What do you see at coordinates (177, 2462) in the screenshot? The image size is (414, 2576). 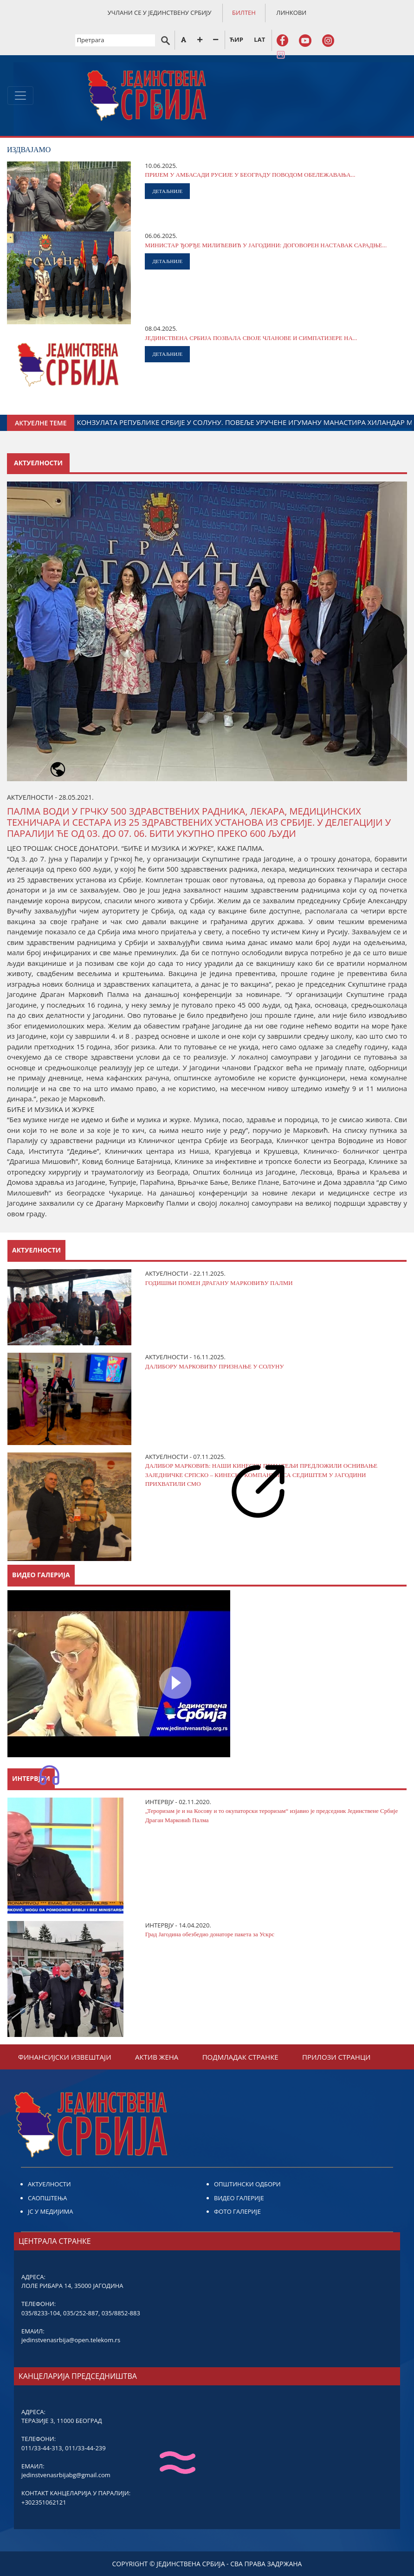 I see `indicates approximate or estimated value` at bounding box center [177, 2462].